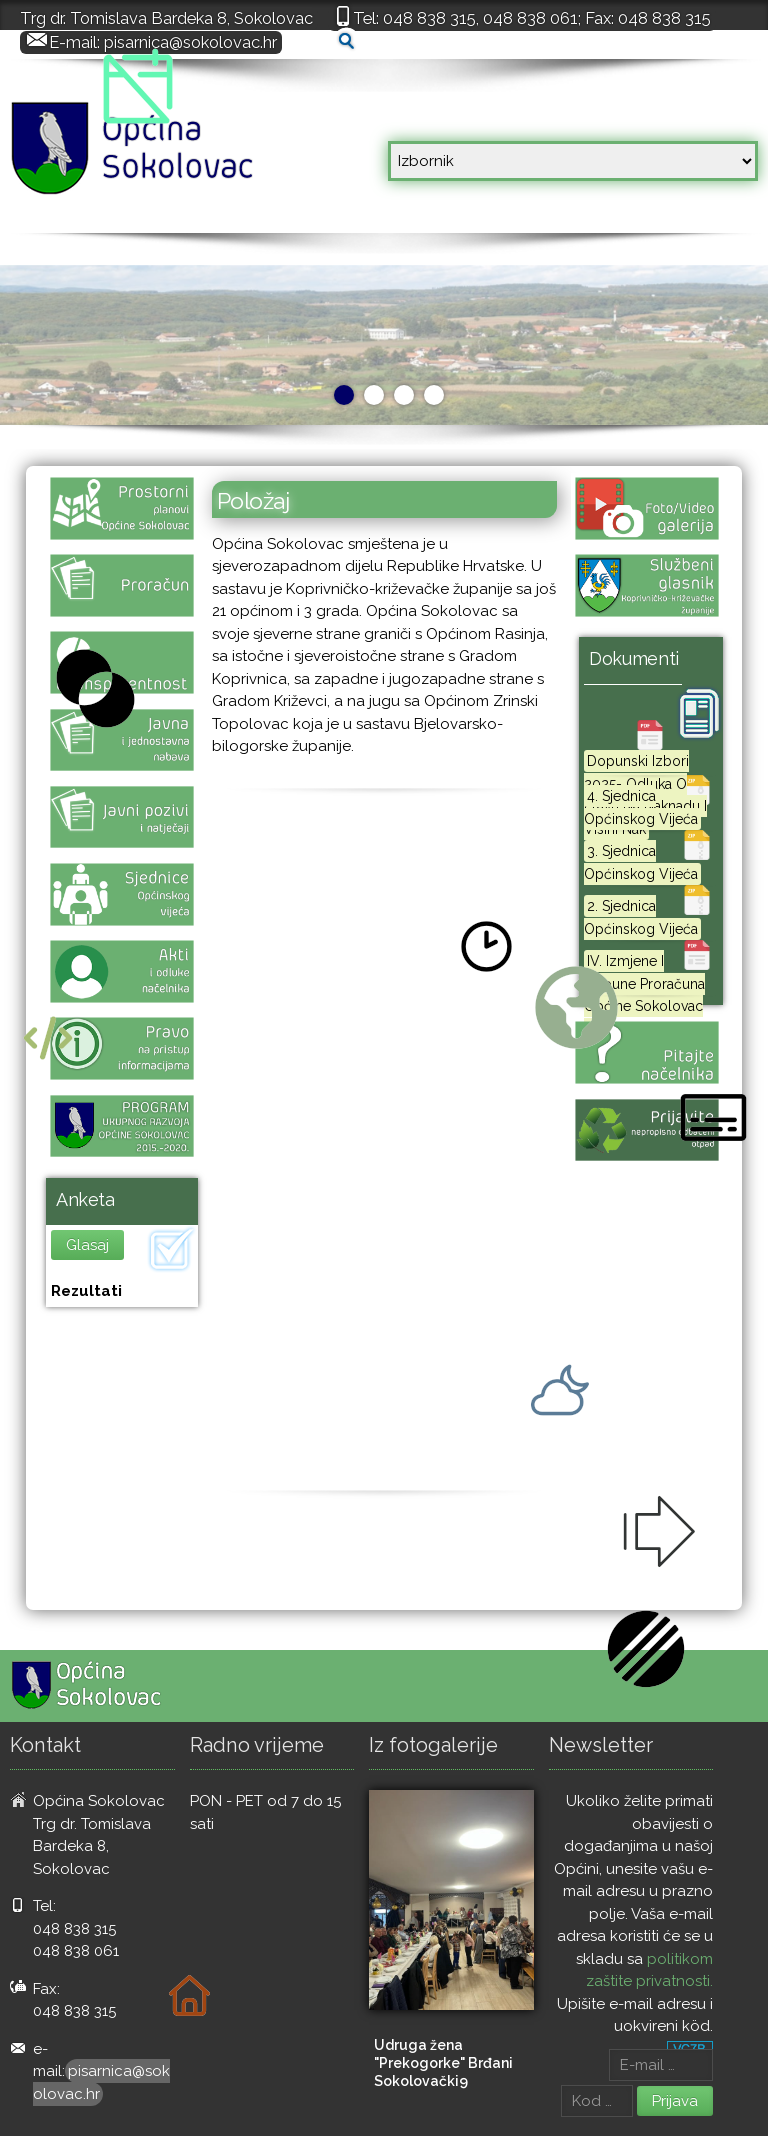  Describe the element at coordinates (656, 1531) in the screenshot. I see `move item to the right` at that location.